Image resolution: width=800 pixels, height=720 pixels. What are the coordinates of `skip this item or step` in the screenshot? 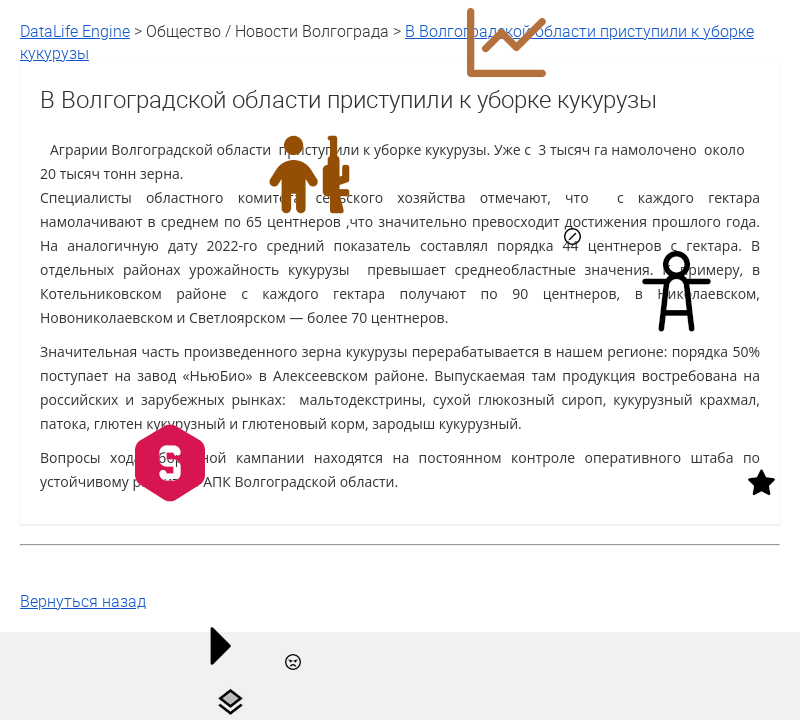 It's located at (572, 236).